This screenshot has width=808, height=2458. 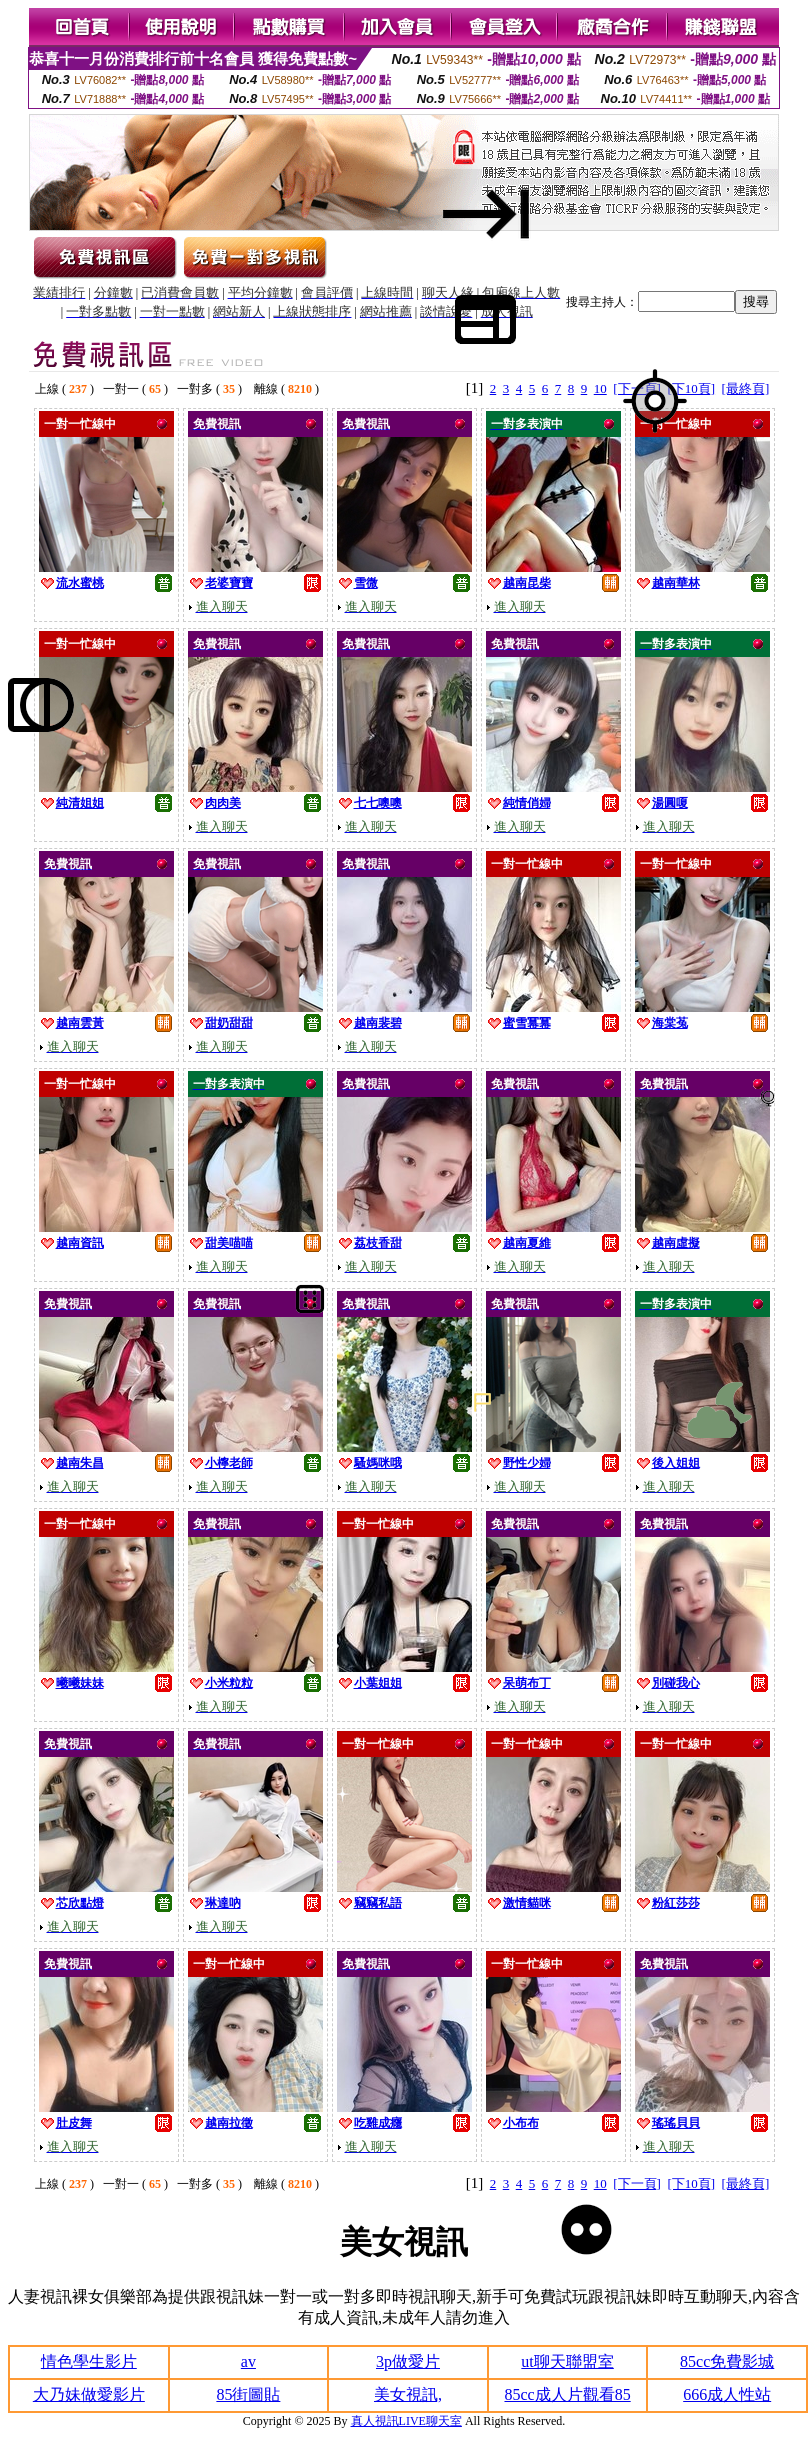 I want to click on indicates nighttime or evening weather conditions, so click(x=719, y=1410).